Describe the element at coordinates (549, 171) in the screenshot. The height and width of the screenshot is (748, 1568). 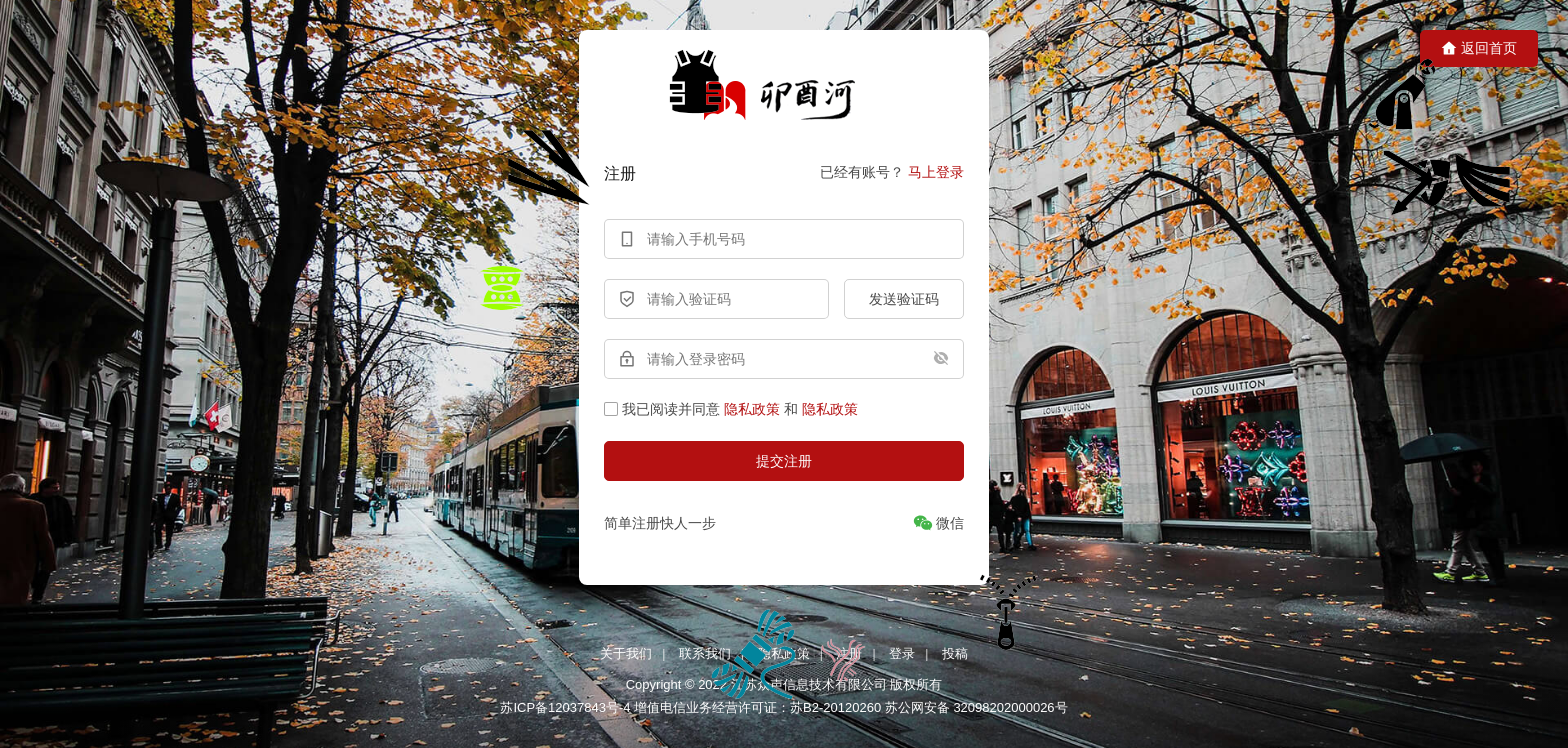
I see `perform a precision attack or critical strike` at that location.